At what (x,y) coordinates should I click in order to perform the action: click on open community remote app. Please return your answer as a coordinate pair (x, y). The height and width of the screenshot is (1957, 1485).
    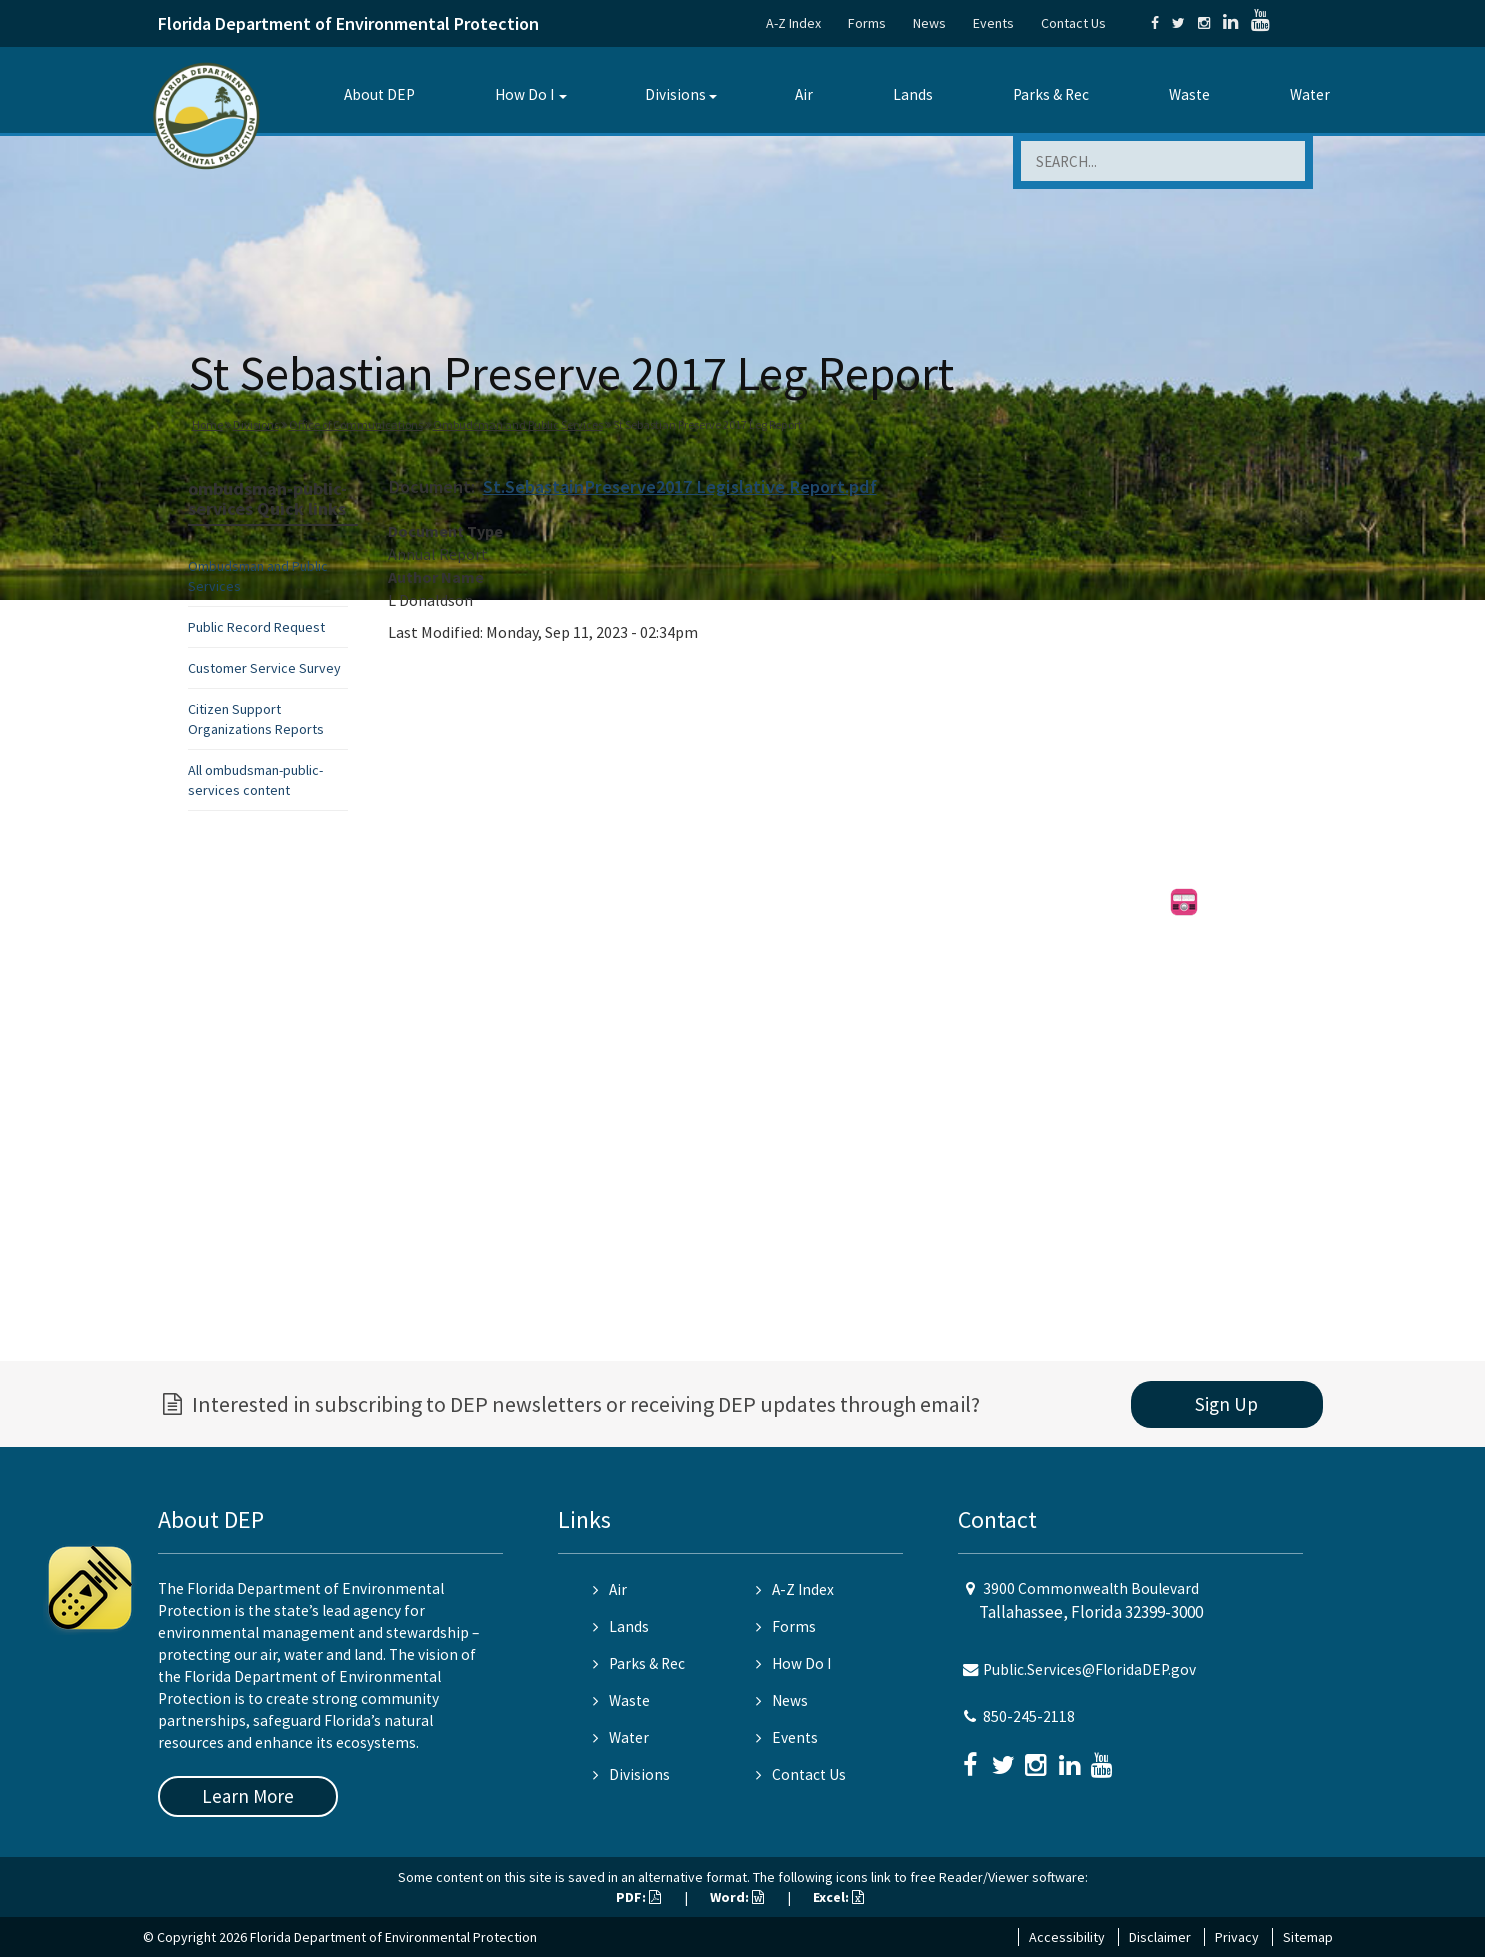
    Looking at the image, I should click on (90, 1588).